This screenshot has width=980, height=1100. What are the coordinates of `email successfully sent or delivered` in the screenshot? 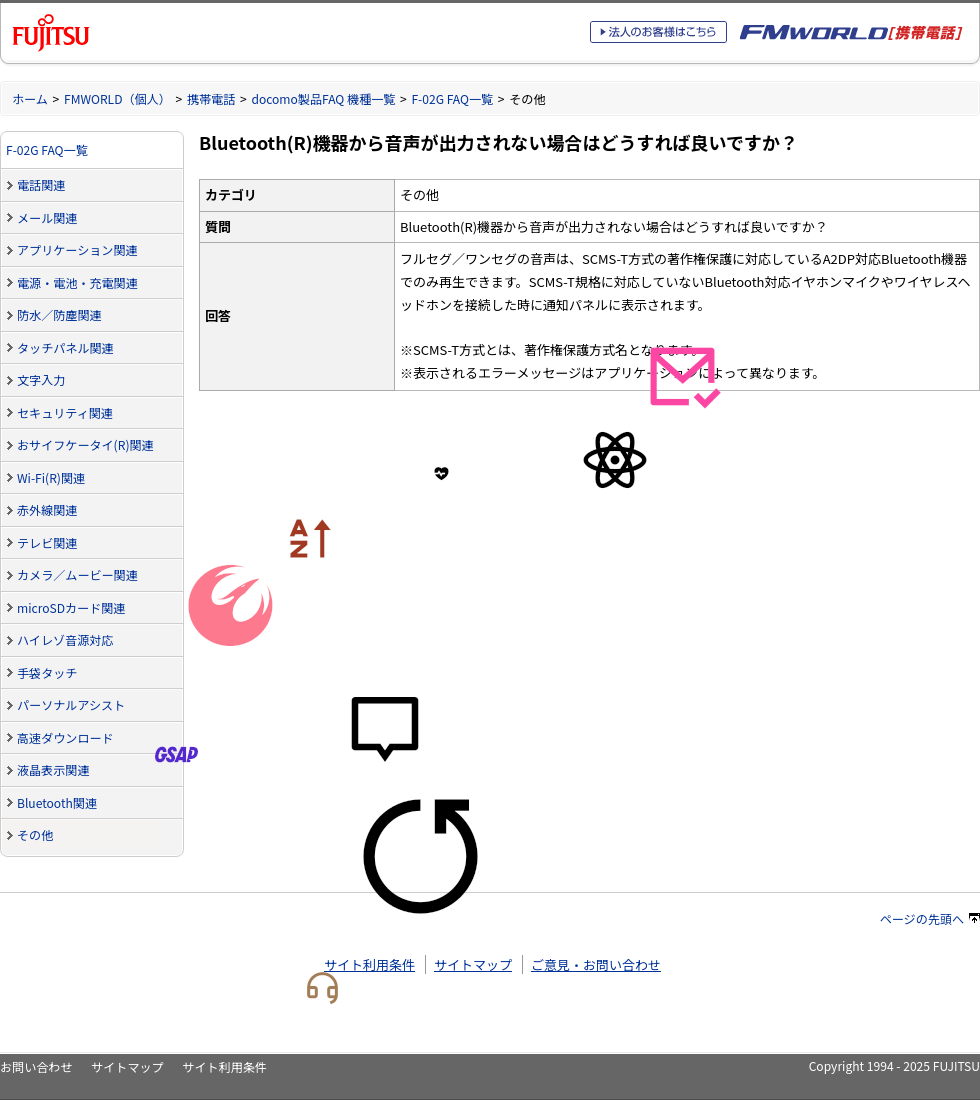 It's located at (682, 376).